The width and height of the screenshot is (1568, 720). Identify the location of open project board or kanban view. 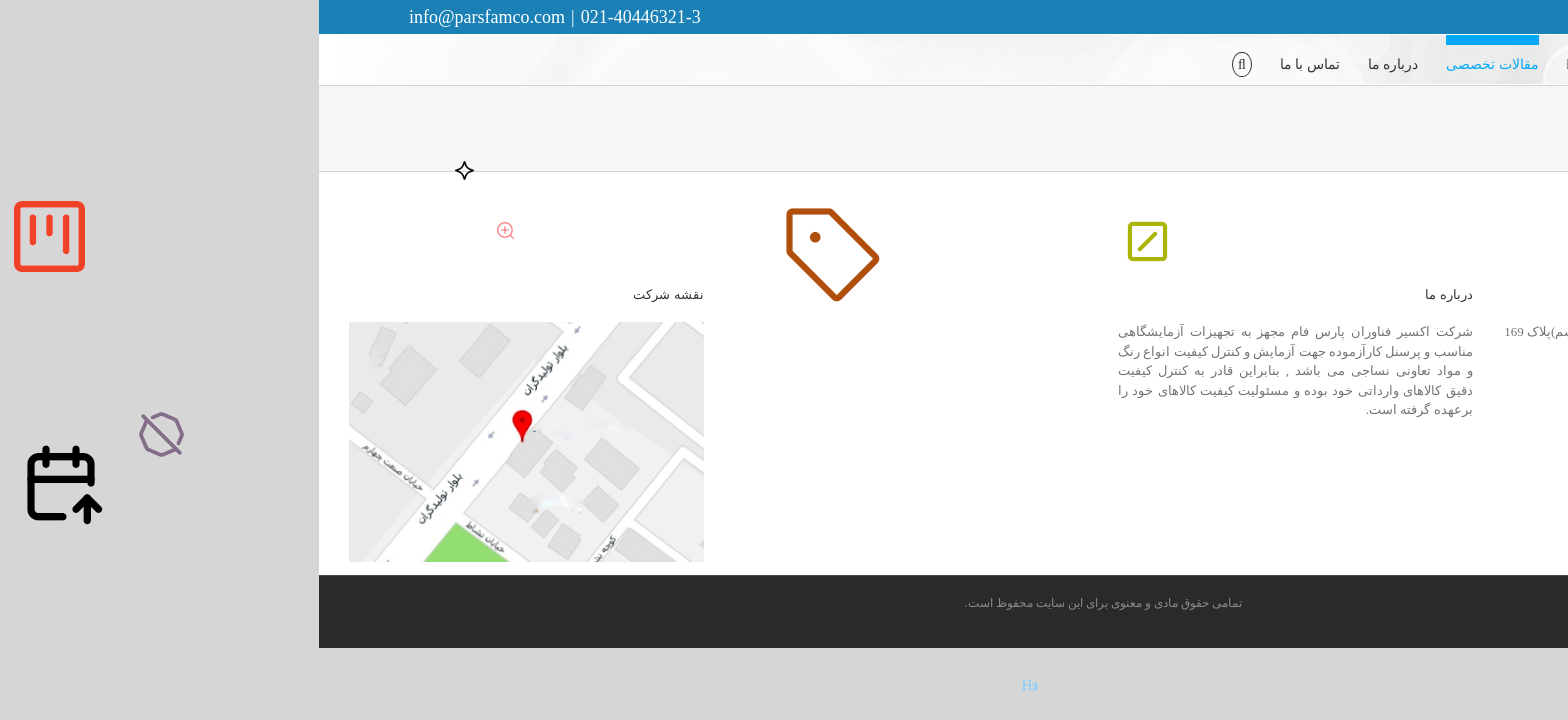
(49, 236).